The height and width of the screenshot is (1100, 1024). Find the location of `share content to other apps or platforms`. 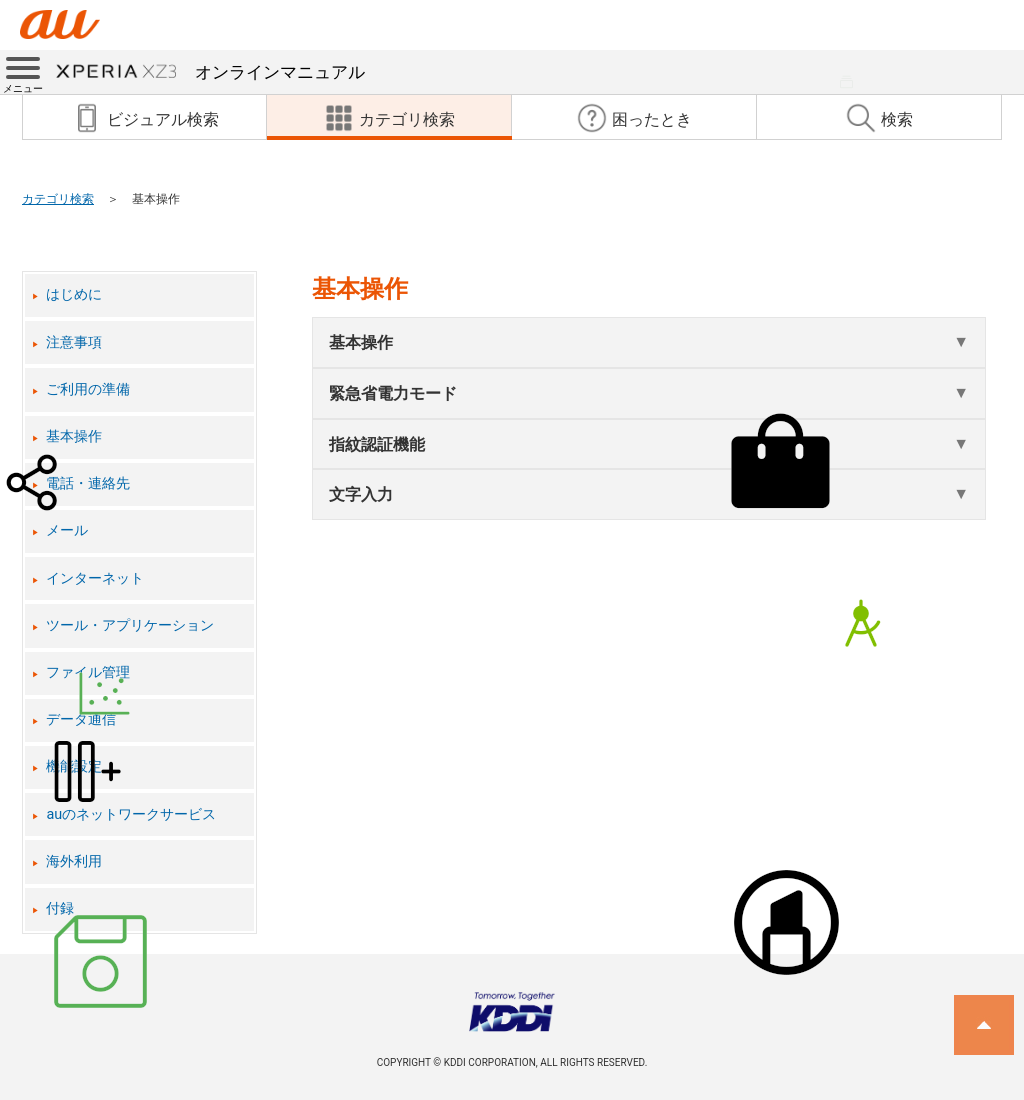

share content to other apps or platforms is located at coordinates (34, 482).